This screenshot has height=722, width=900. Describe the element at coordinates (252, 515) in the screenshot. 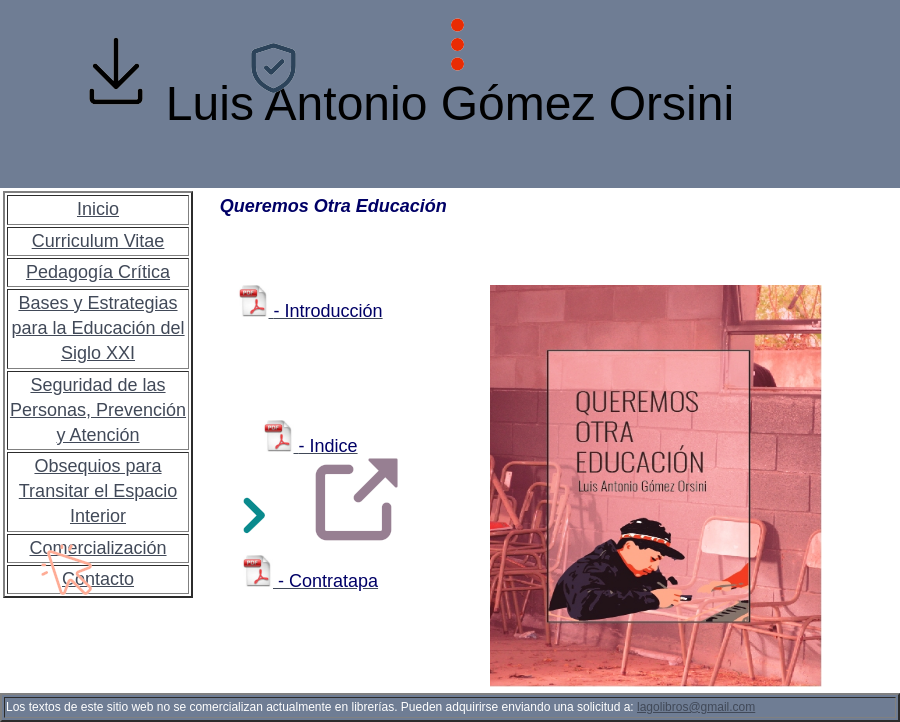

I see `navigate to the next item or page` at that location.